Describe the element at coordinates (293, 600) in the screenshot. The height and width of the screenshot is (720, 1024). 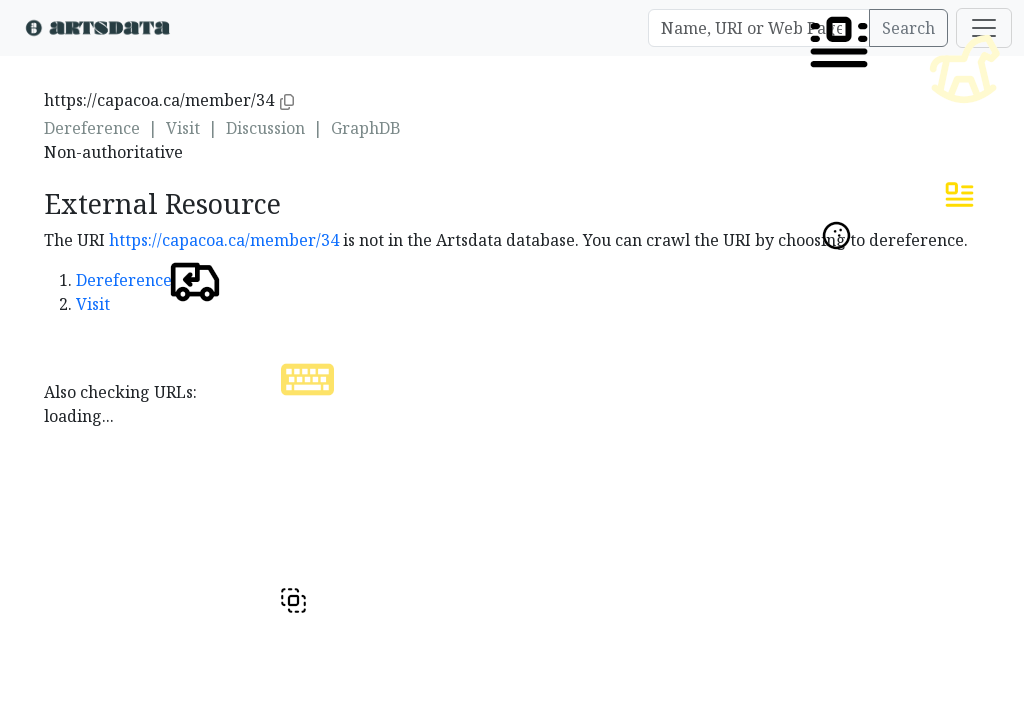
I see `intersect or merge selected objects` at that location.